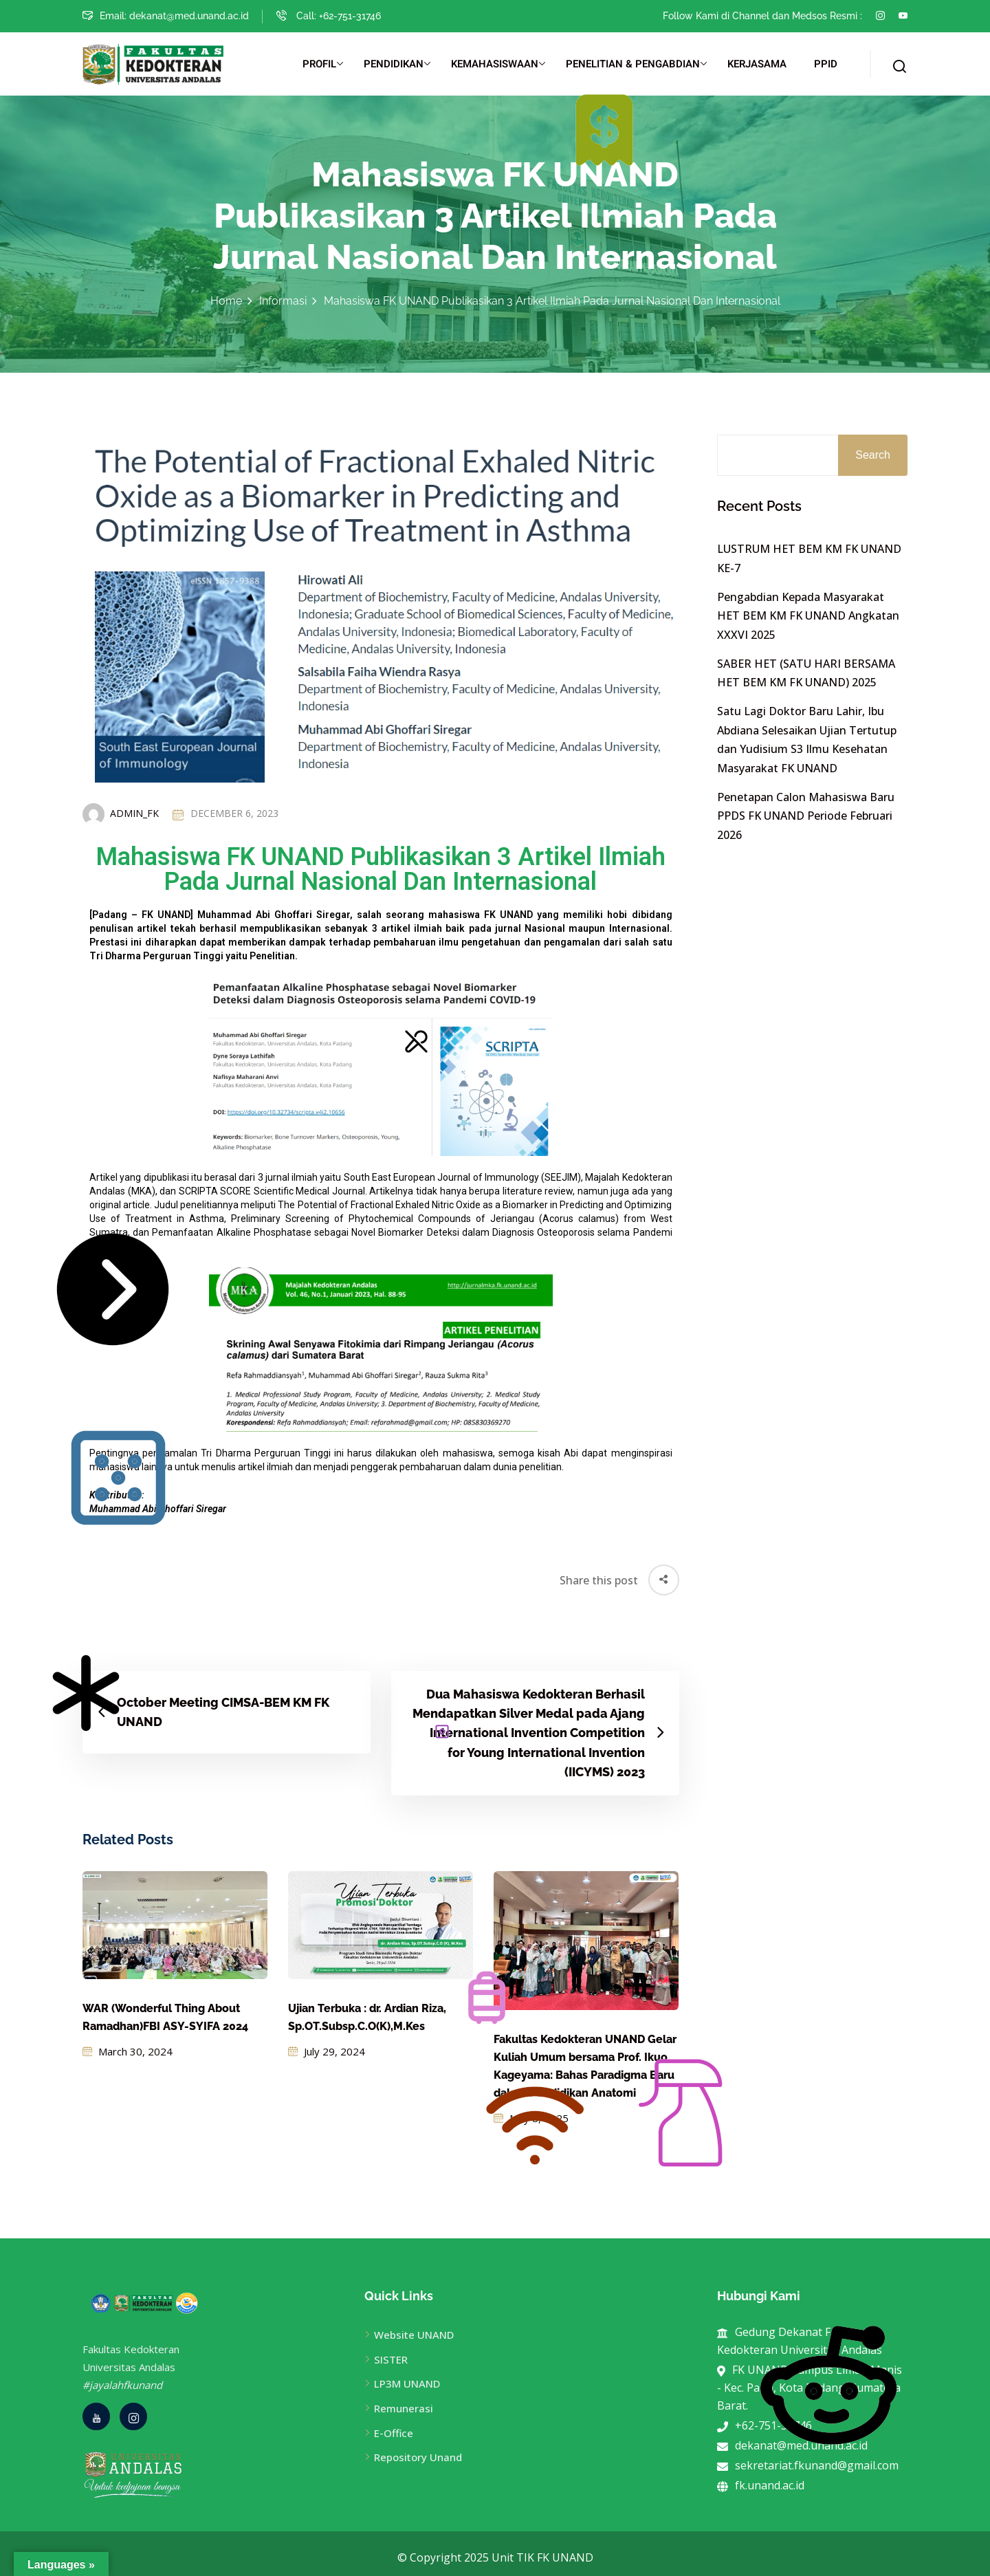  I want to click on randomize or shuffle content, so click(118, 1478).